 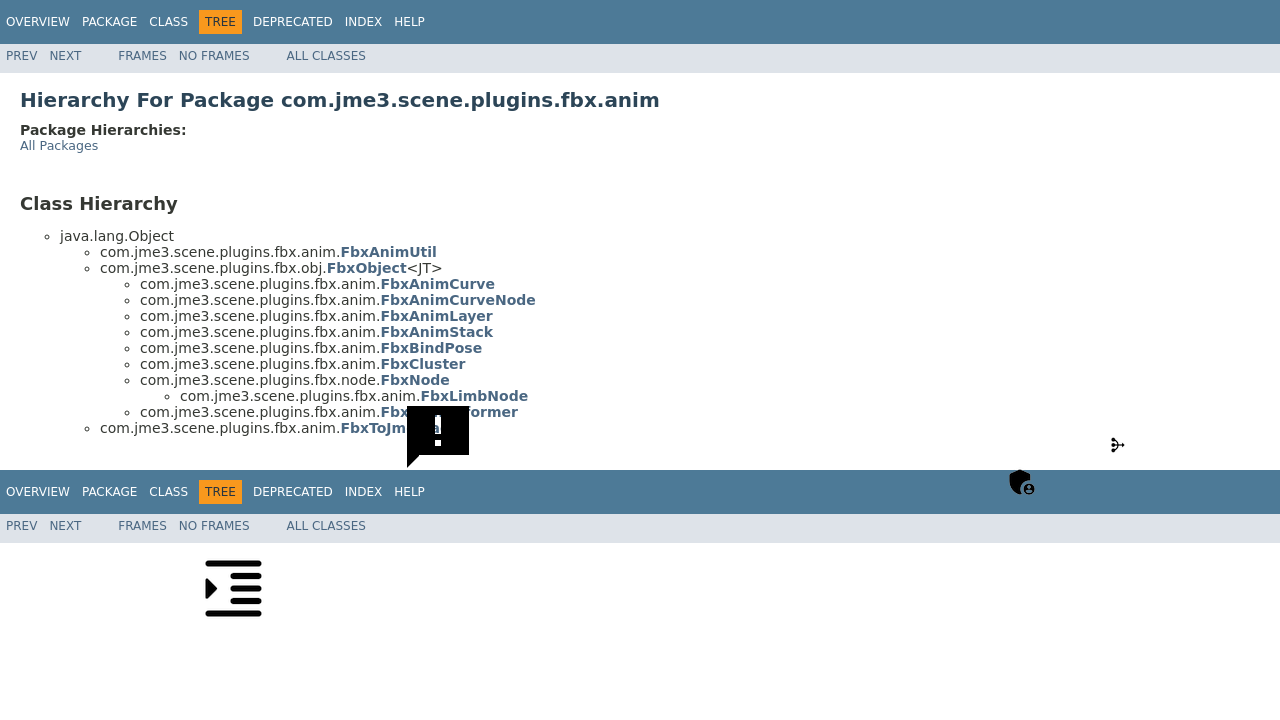 What do you see at coordinates (438, 437) in the screenshot?
I see `view announcements or alerts` at bounding box center [438, 437].